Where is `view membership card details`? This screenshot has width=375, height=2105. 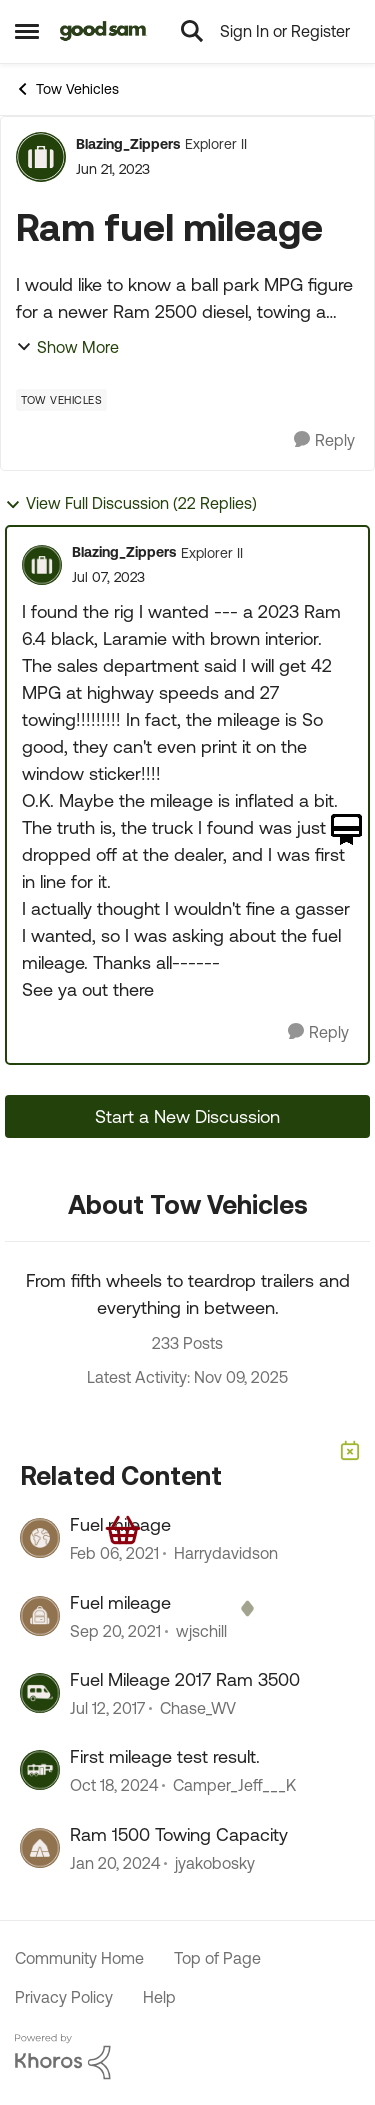 view membership card details is located at coordinates (346, 829).